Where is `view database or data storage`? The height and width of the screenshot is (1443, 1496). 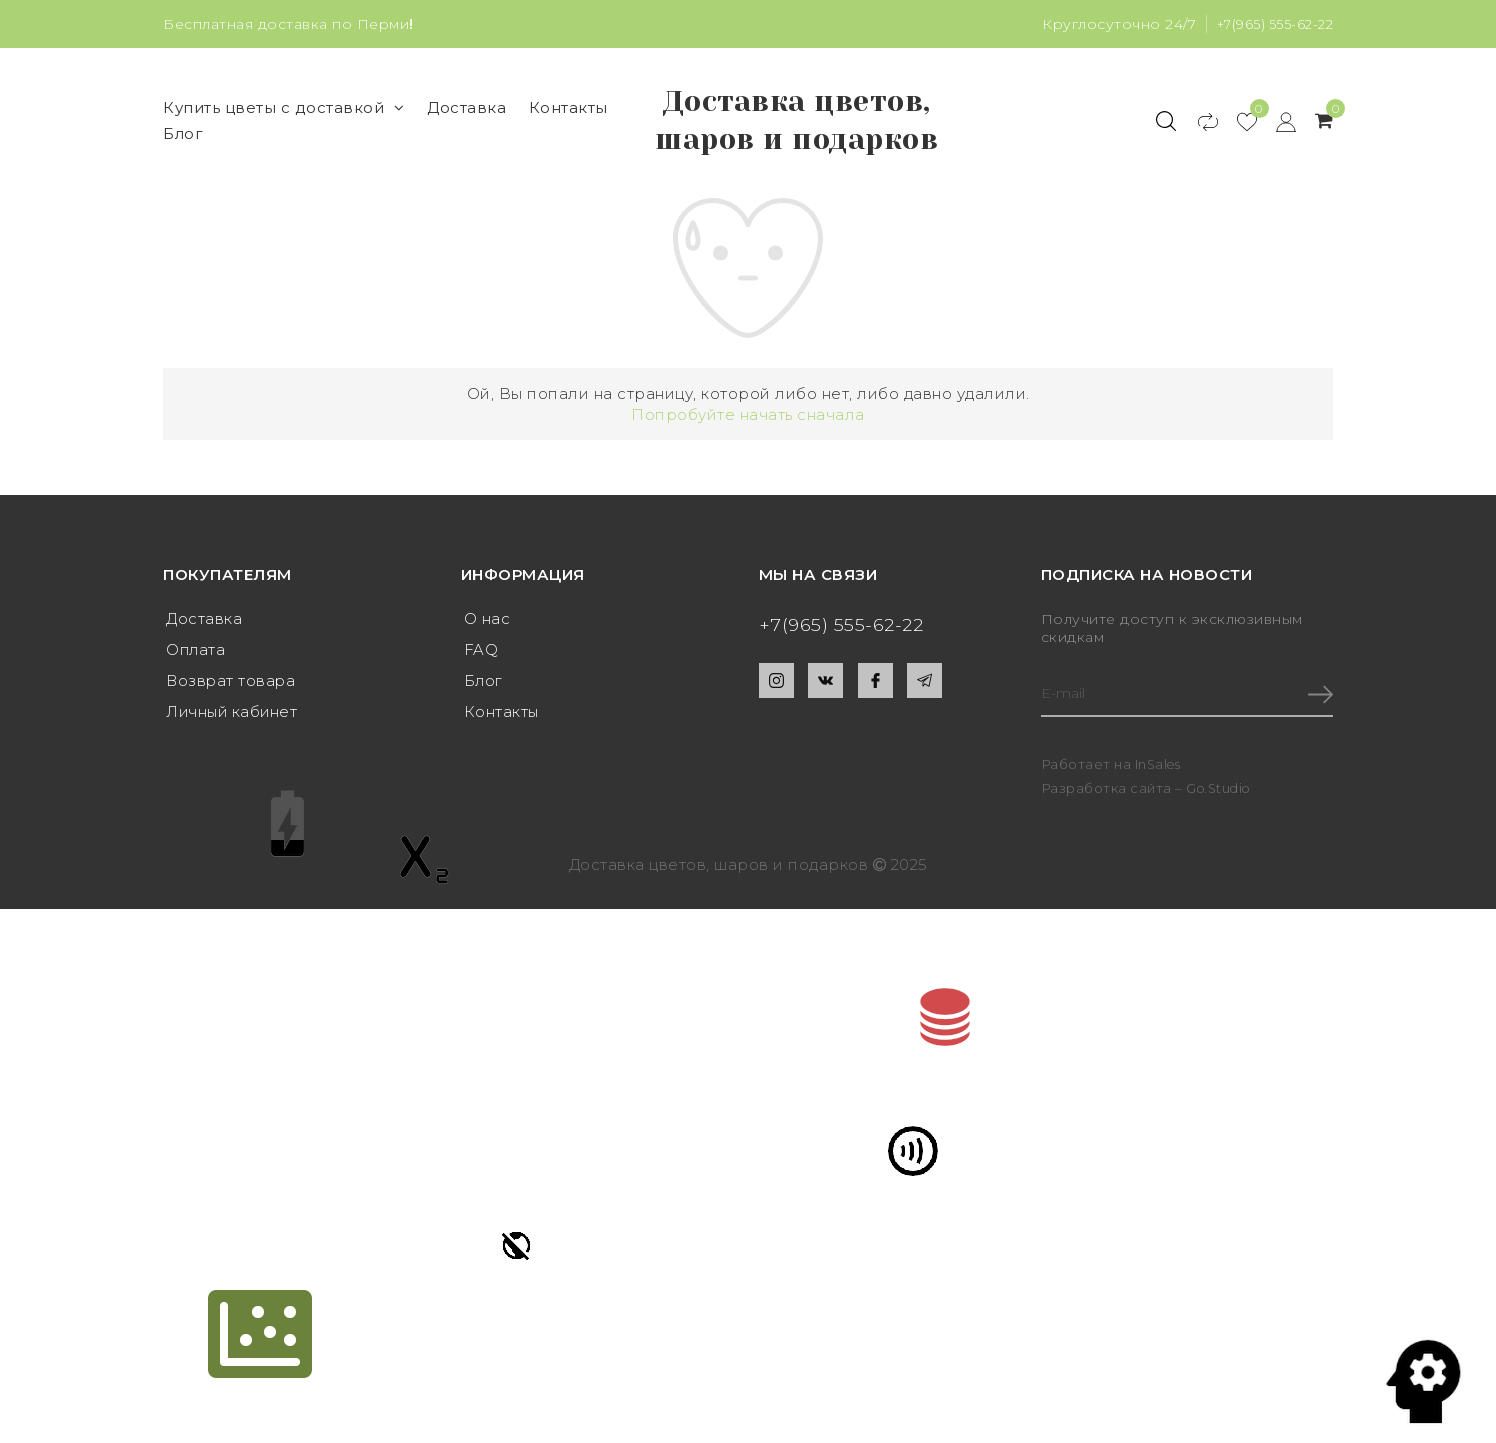
view database or data storage is located at coordinates (945, 1017).